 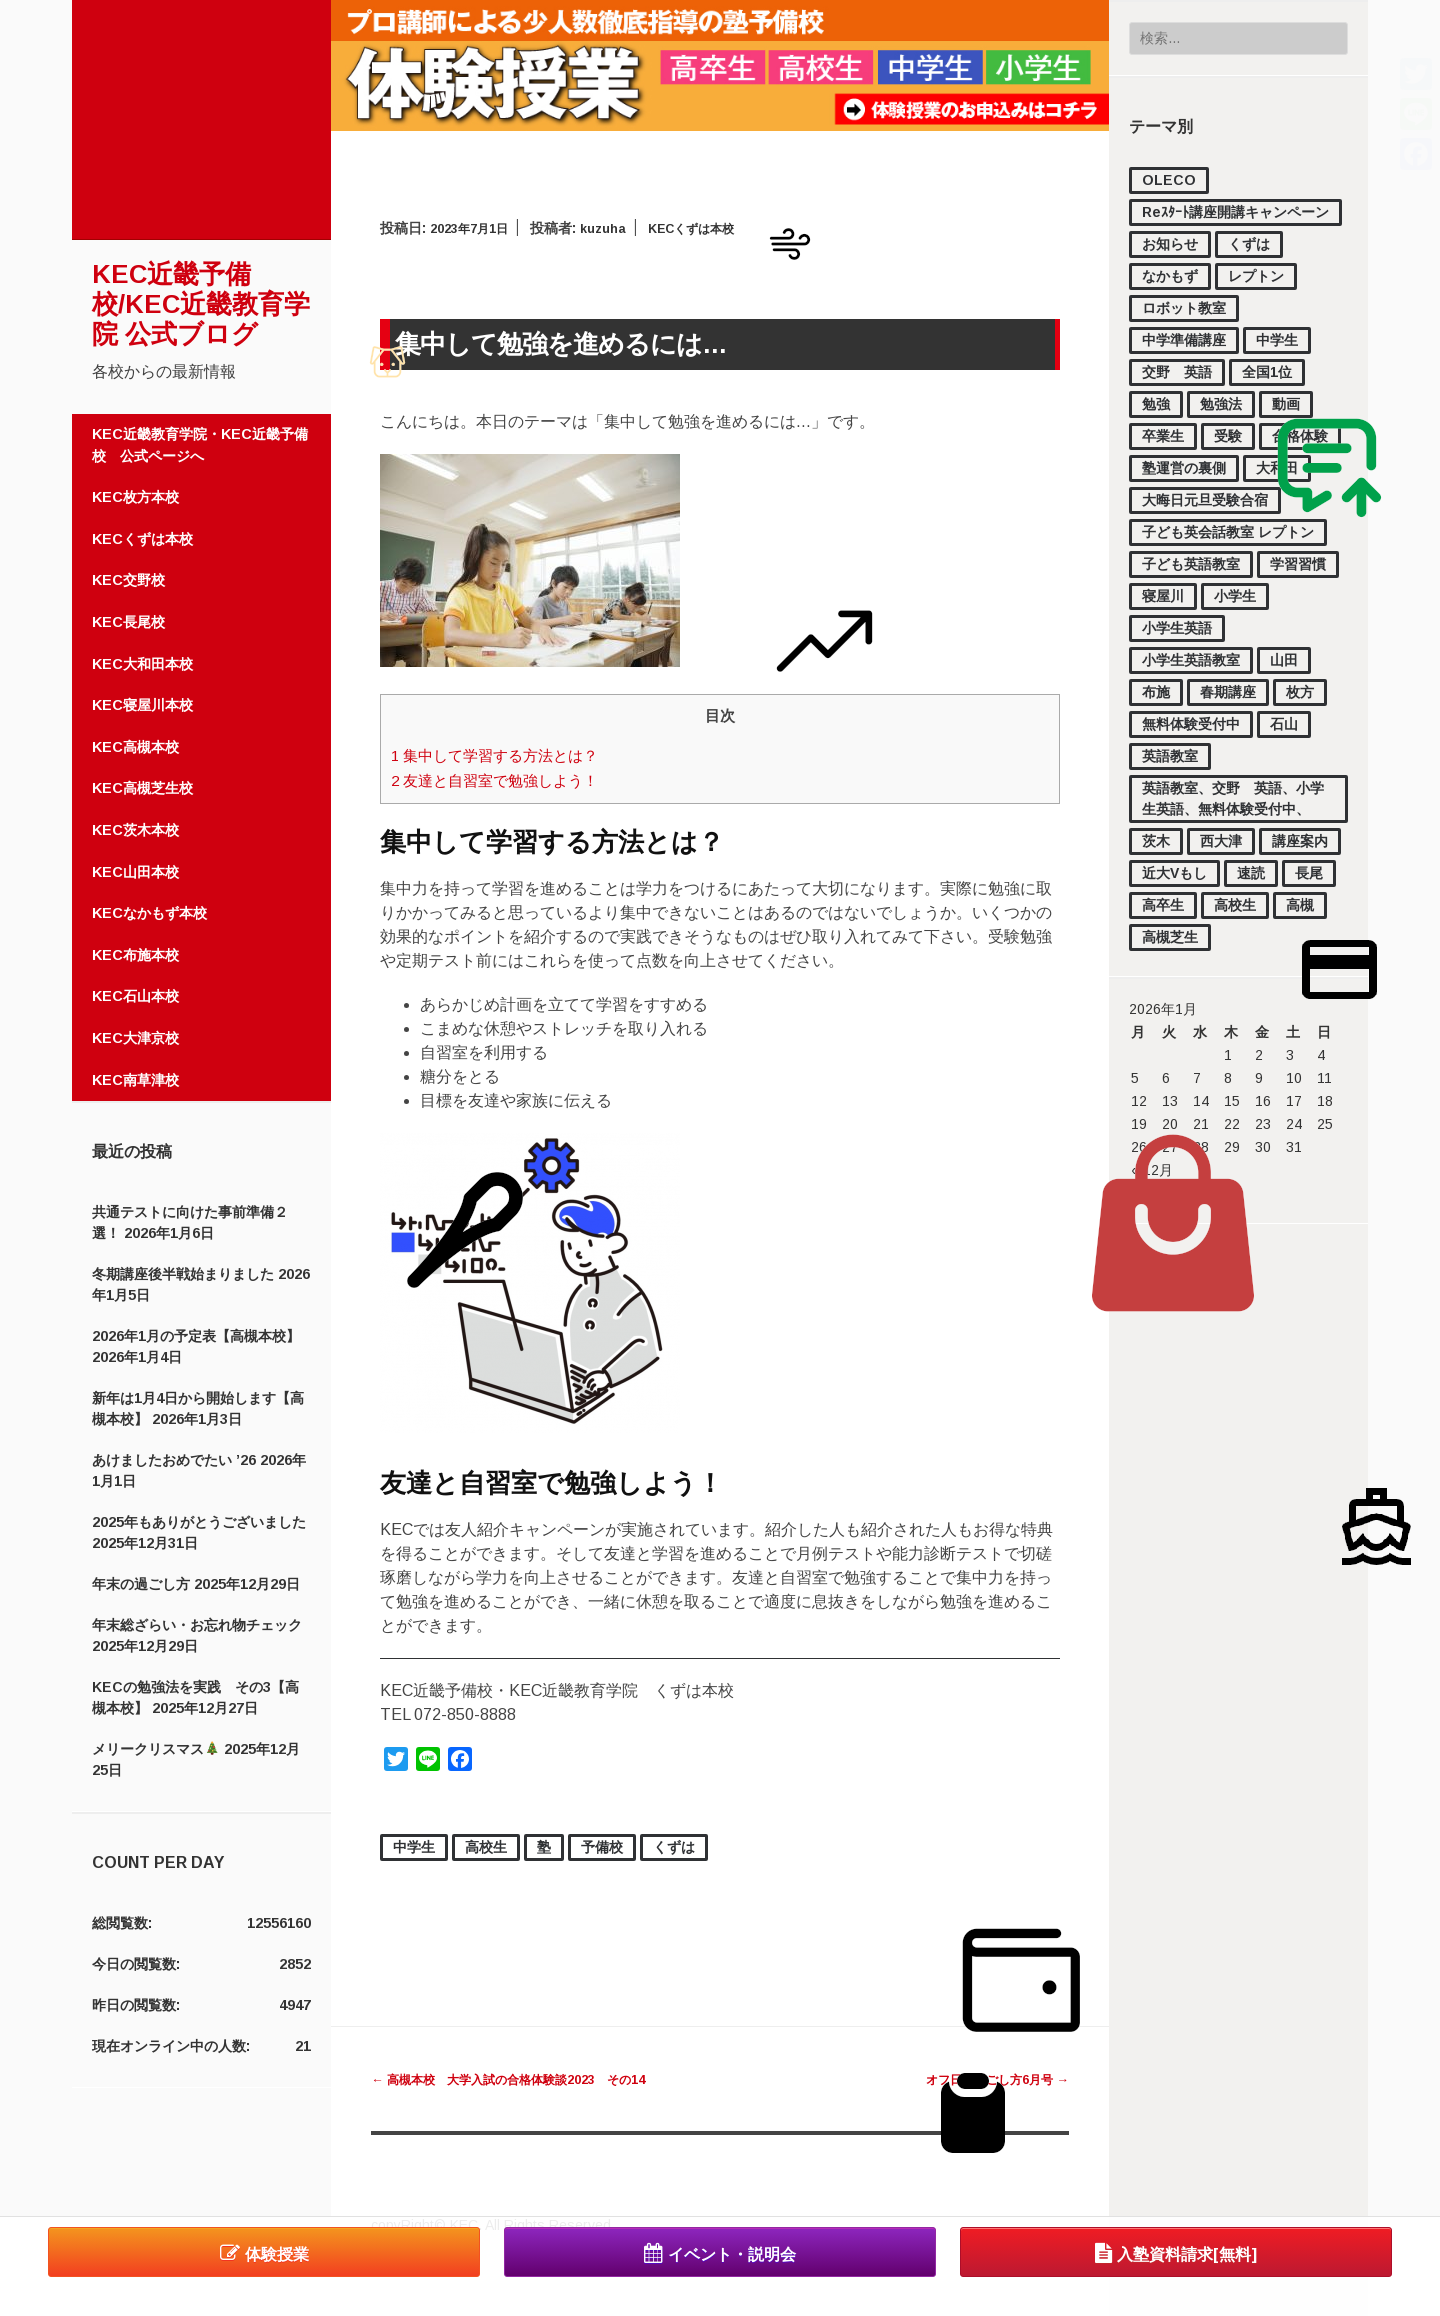 I want to click on view trending or popular content, so click(x=824, y=644).